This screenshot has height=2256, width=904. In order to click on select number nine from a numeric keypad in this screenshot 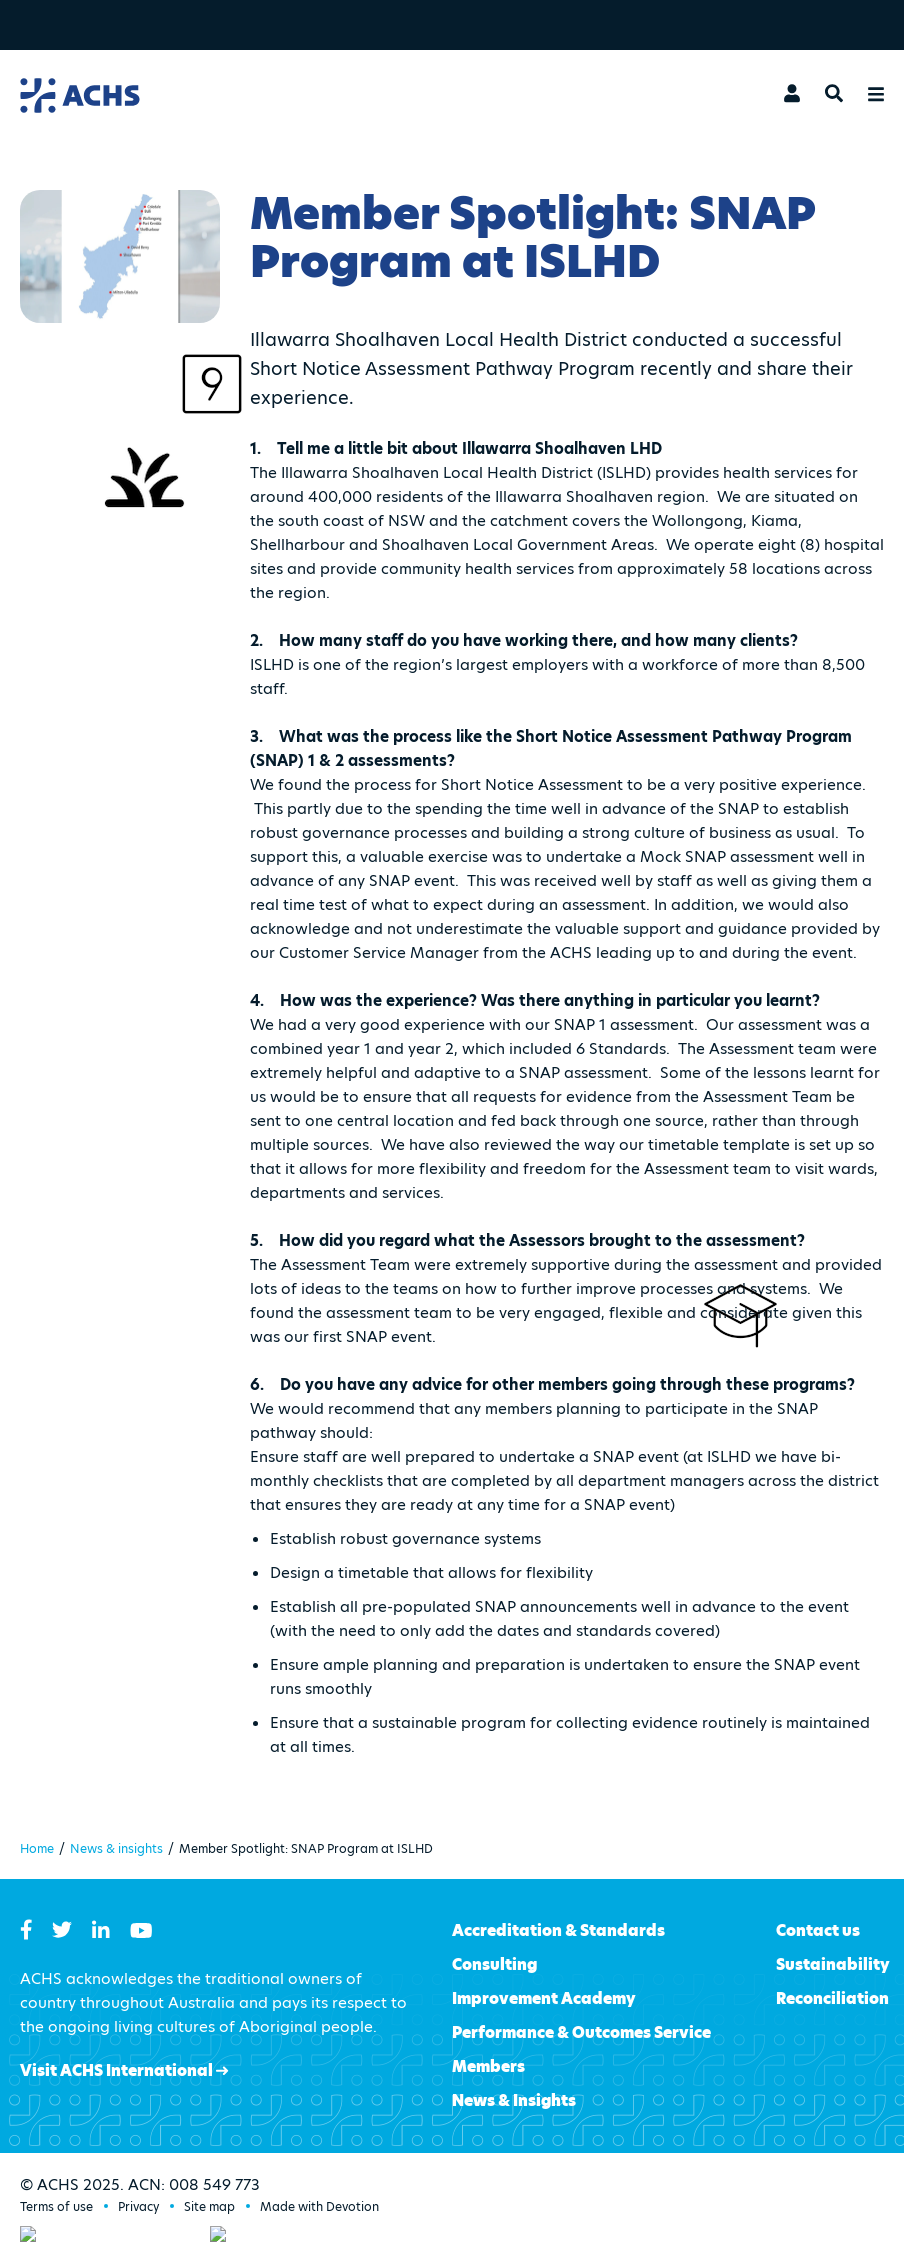, I will do `click(212, 384)`.